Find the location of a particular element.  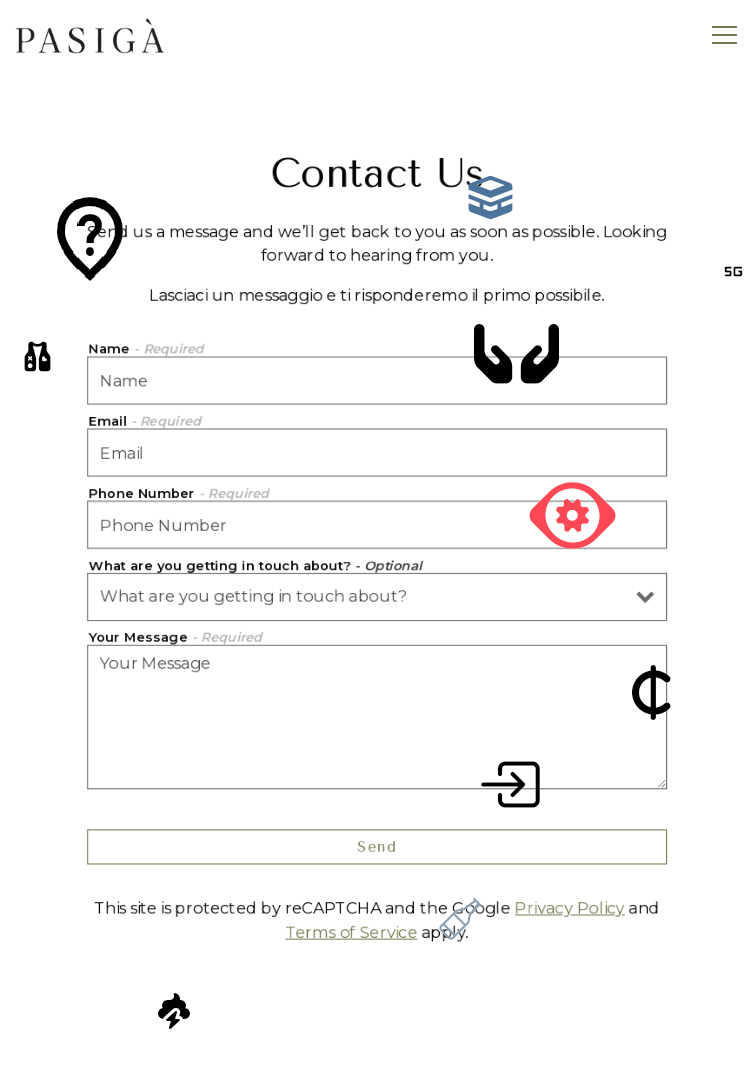

indicates Ghanaian cedi currency is located at coordinates (651, 692).